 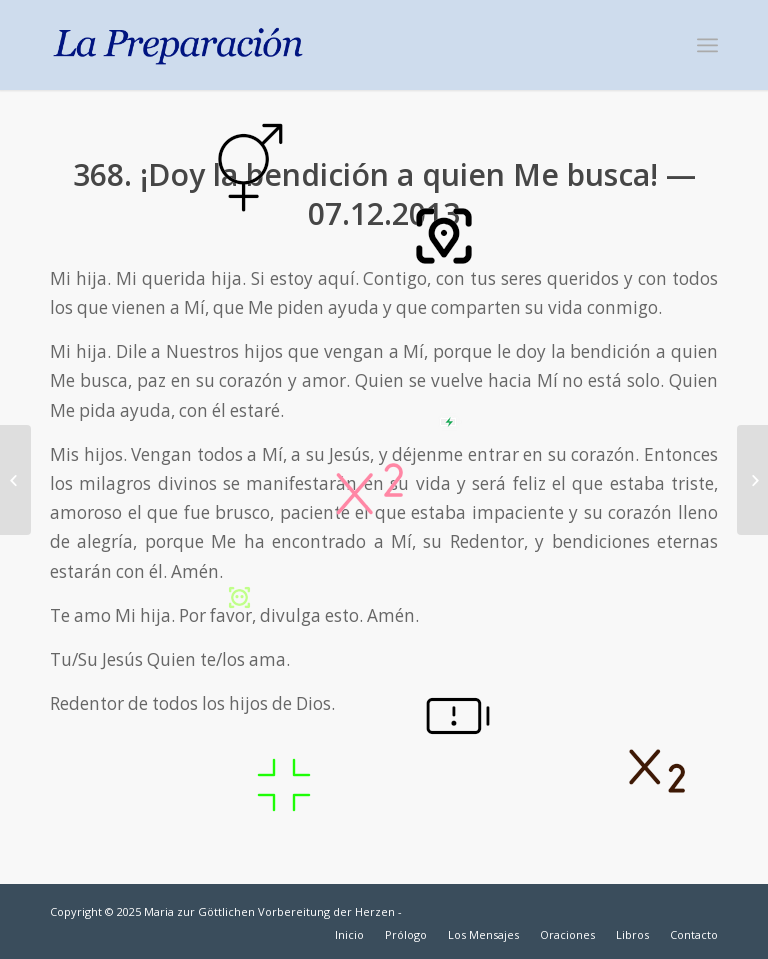 What do you see at coordinates (366, 490) in the screenshot?
I see `apply superscript formatting to selected text` at bounding box center [366, 490].